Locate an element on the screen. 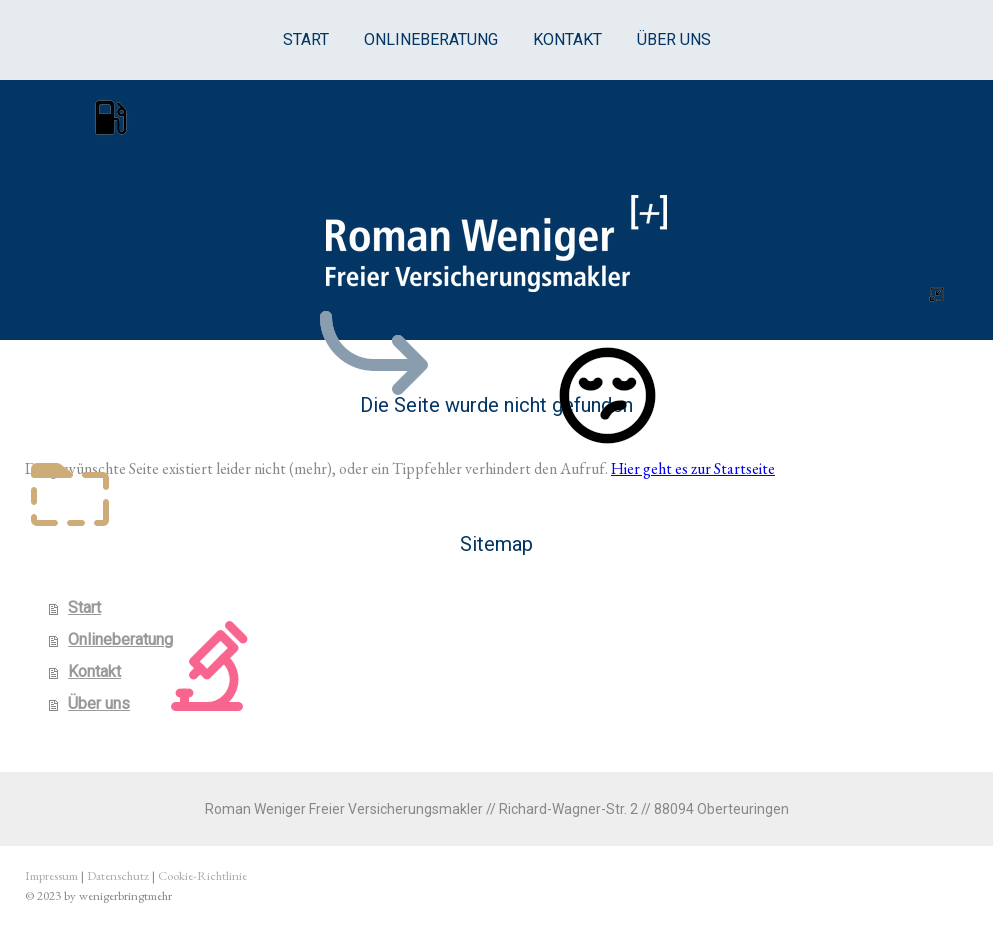 The height and width of the screenshot is (925, 993). indicate user frustration or negative feedback is located at coordinates (607, 395).